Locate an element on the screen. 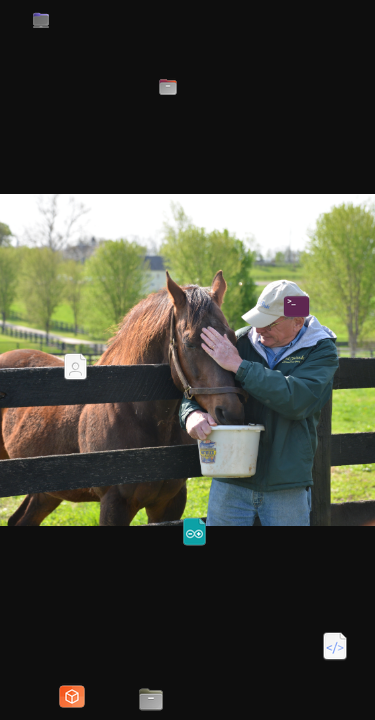 This screenshot has width=375, height=720. access files stored on a remote server or network location is located at coordinates (41, 20).